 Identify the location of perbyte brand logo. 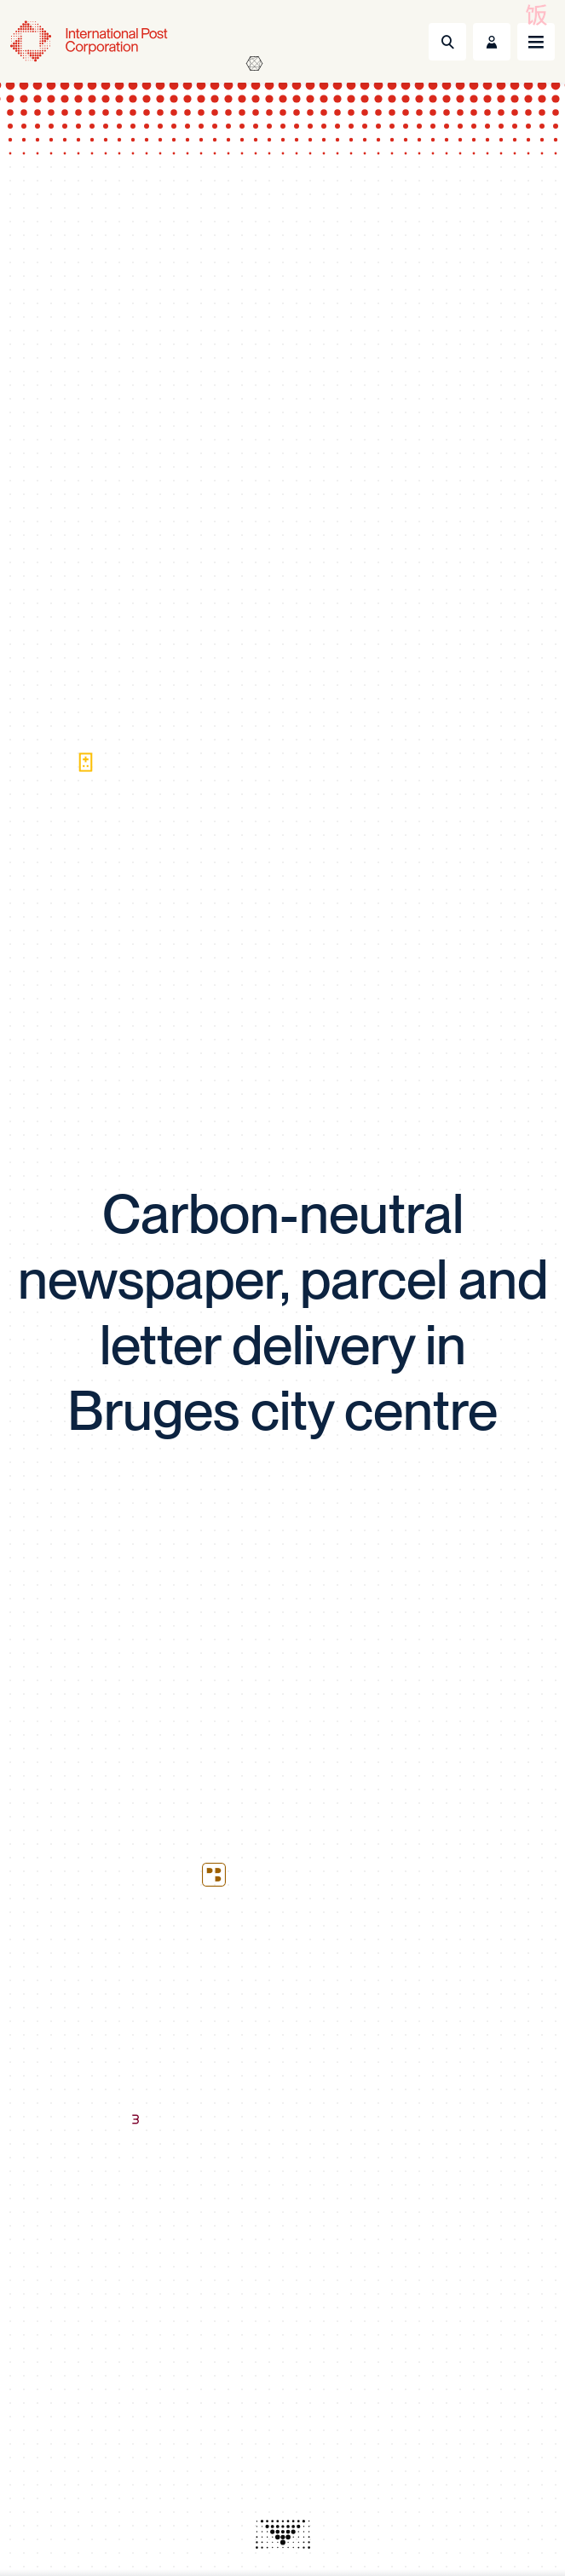
(214, 1875).